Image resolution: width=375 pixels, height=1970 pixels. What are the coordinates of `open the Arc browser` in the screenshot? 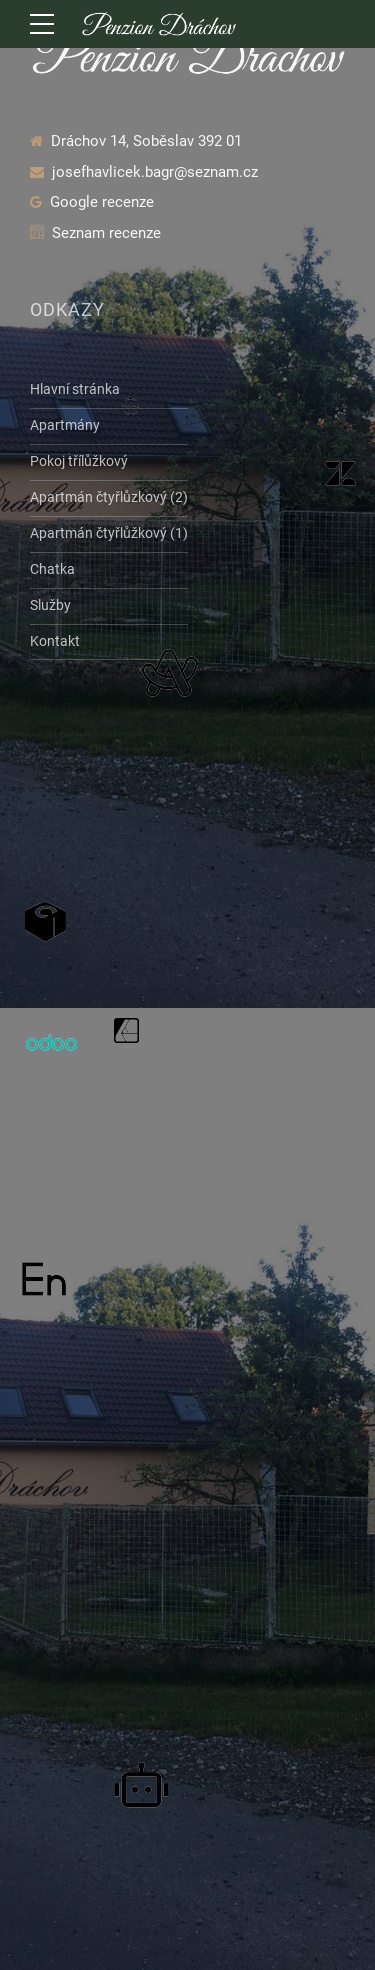 It's located at (170, 673).